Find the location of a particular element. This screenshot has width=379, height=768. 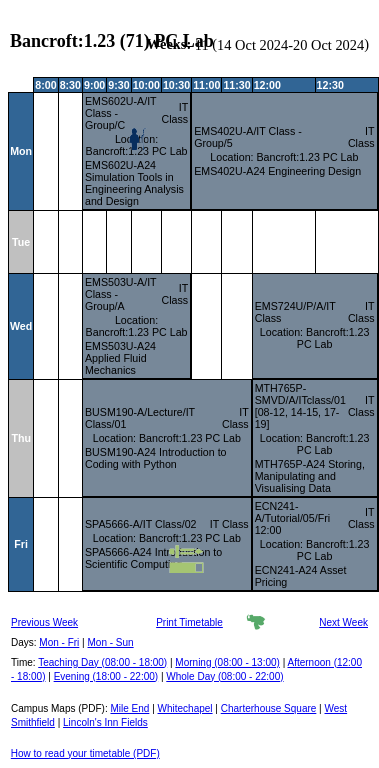

select venezuela as your country or region is located at coordinates (256, 622).